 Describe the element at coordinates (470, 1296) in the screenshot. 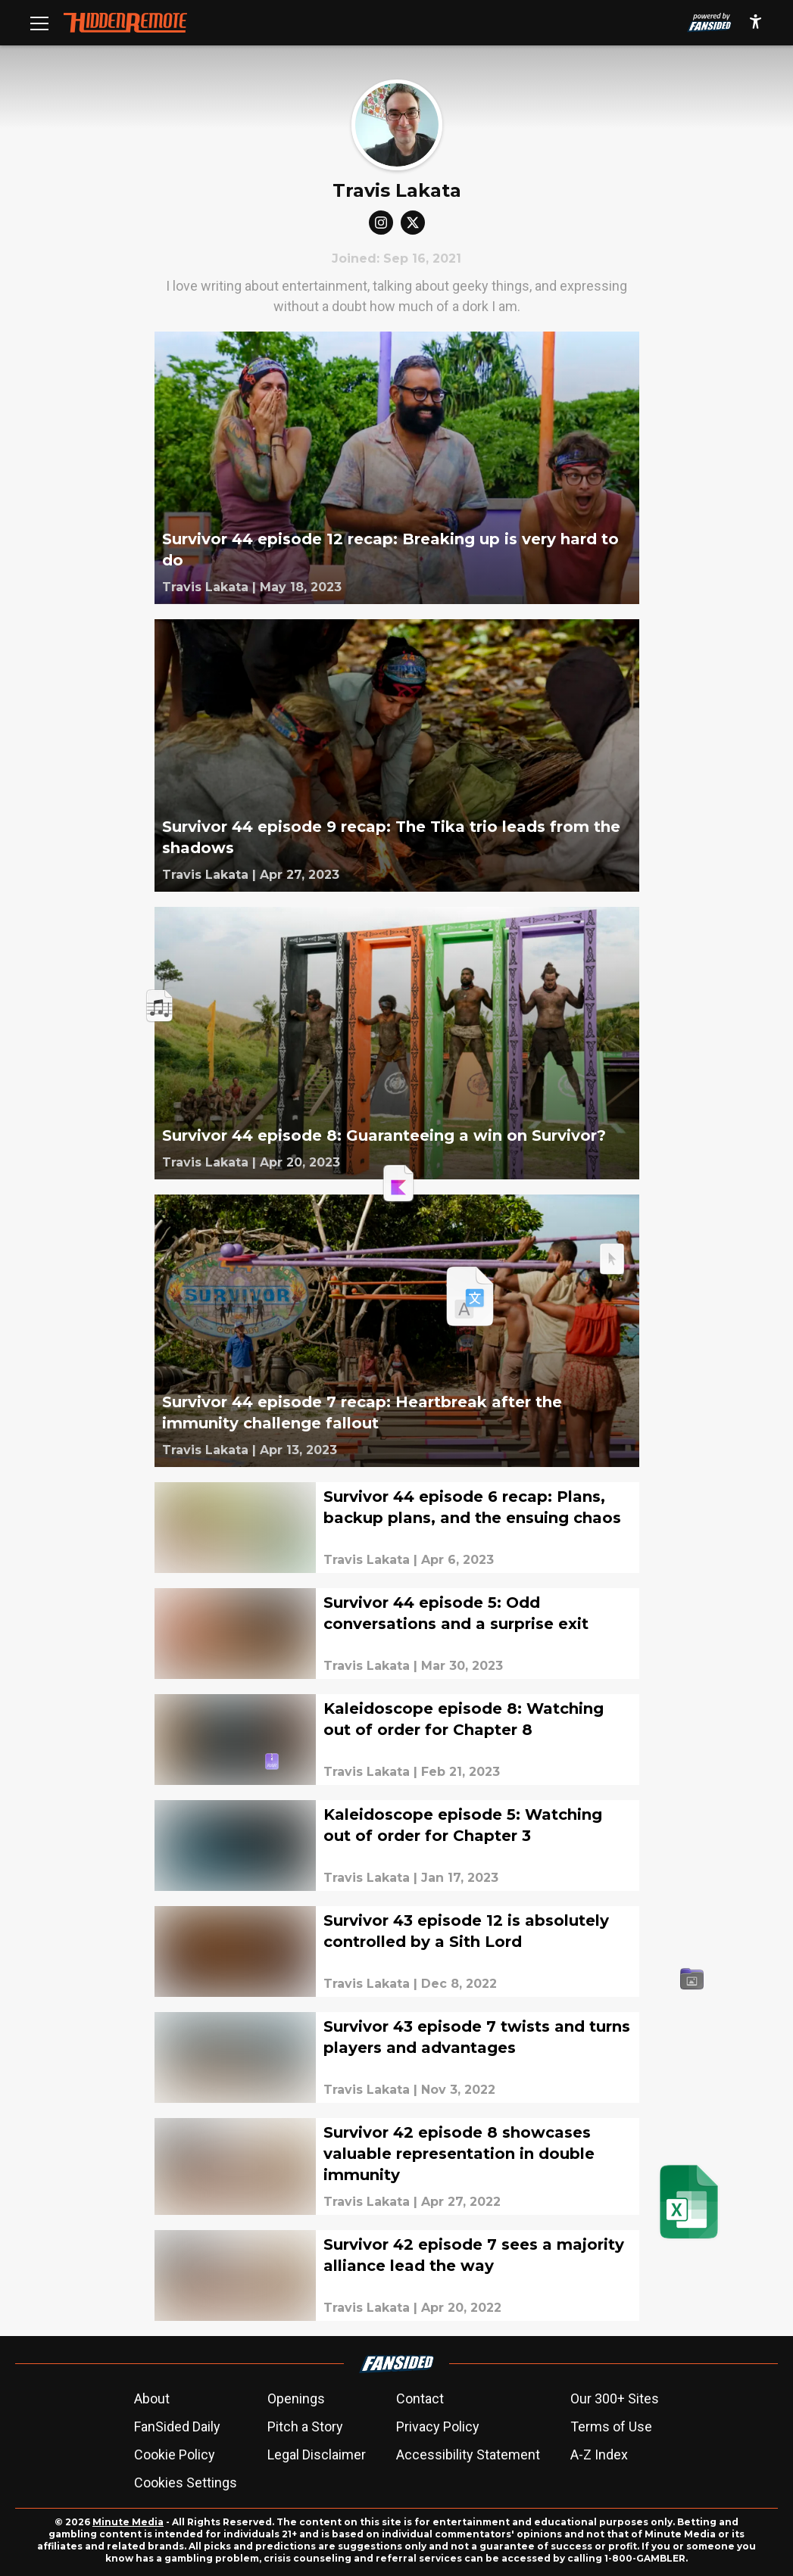

I see `a gettext translation file for software localization` at that location.